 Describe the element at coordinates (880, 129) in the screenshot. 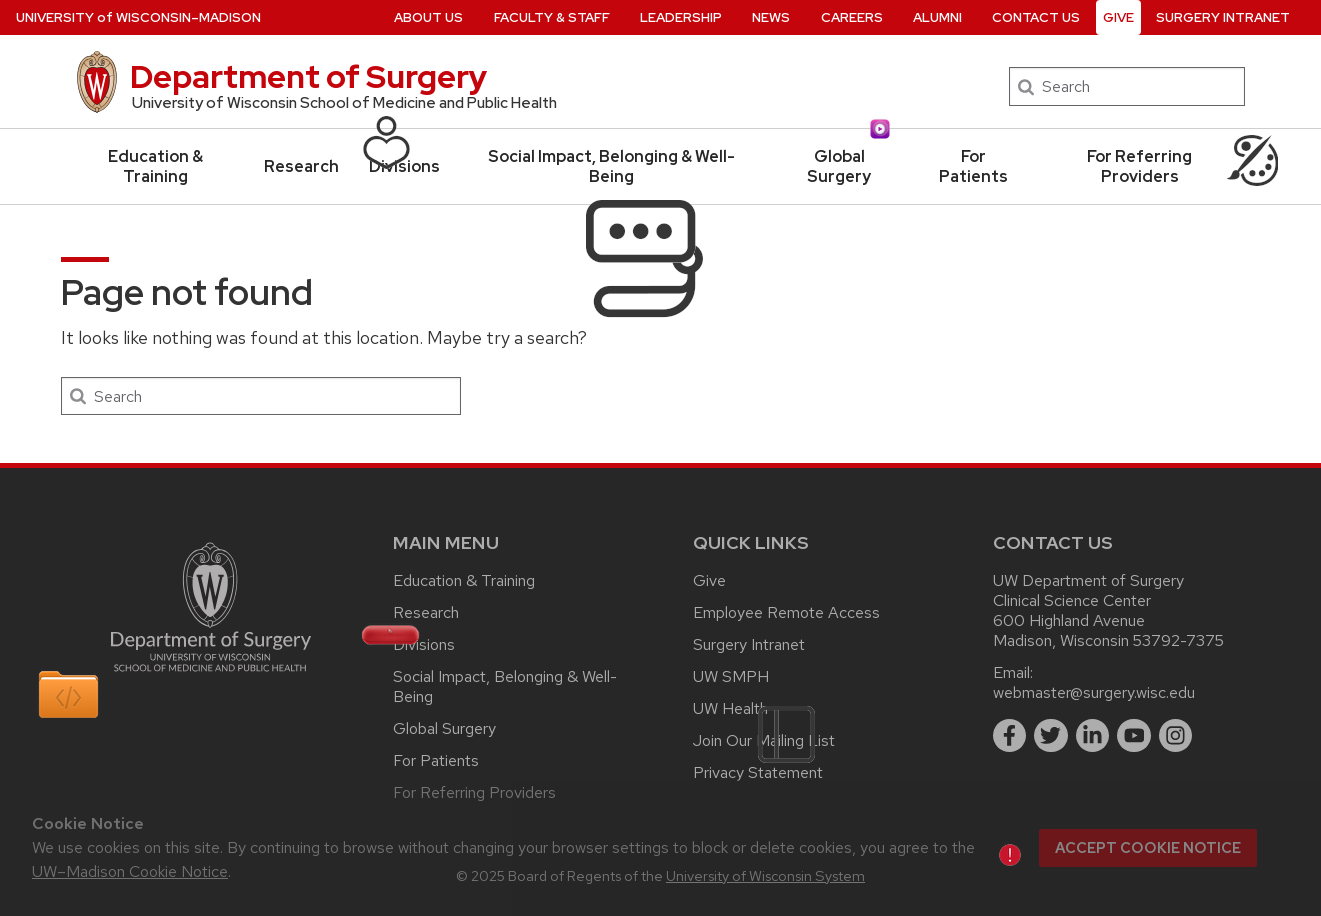

I see `open mpv media player` at that location.